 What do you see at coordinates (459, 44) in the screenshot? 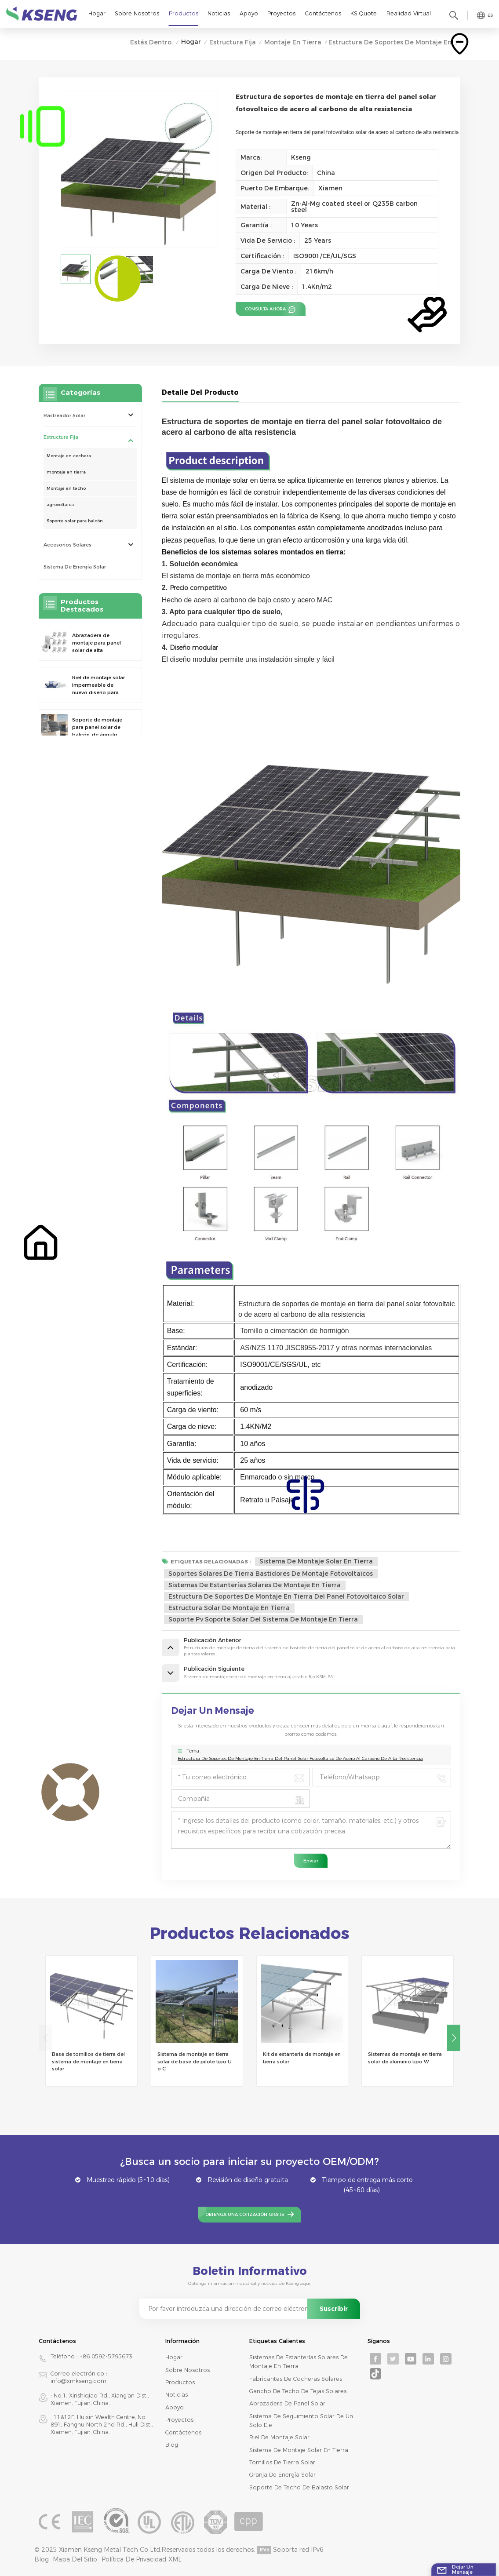
I see `remove a saved location` at bounding box center [459, 44].